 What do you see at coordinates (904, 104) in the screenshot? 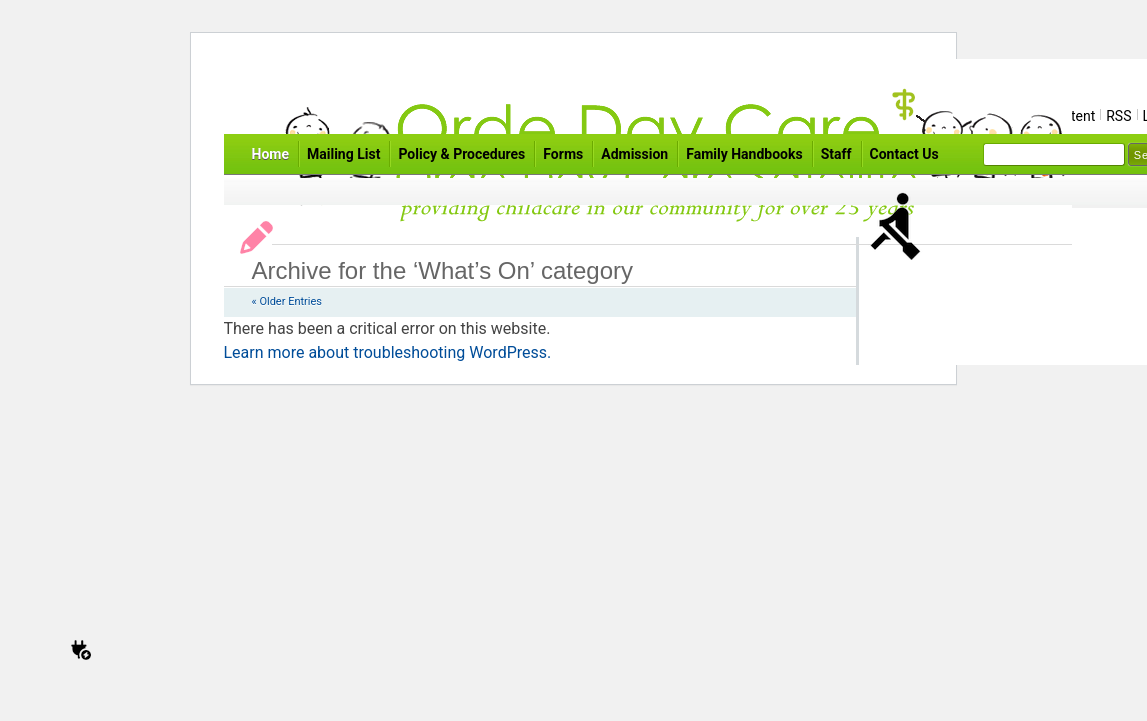
I see `access medical or healthcare services` at bounding box center [904, 104].